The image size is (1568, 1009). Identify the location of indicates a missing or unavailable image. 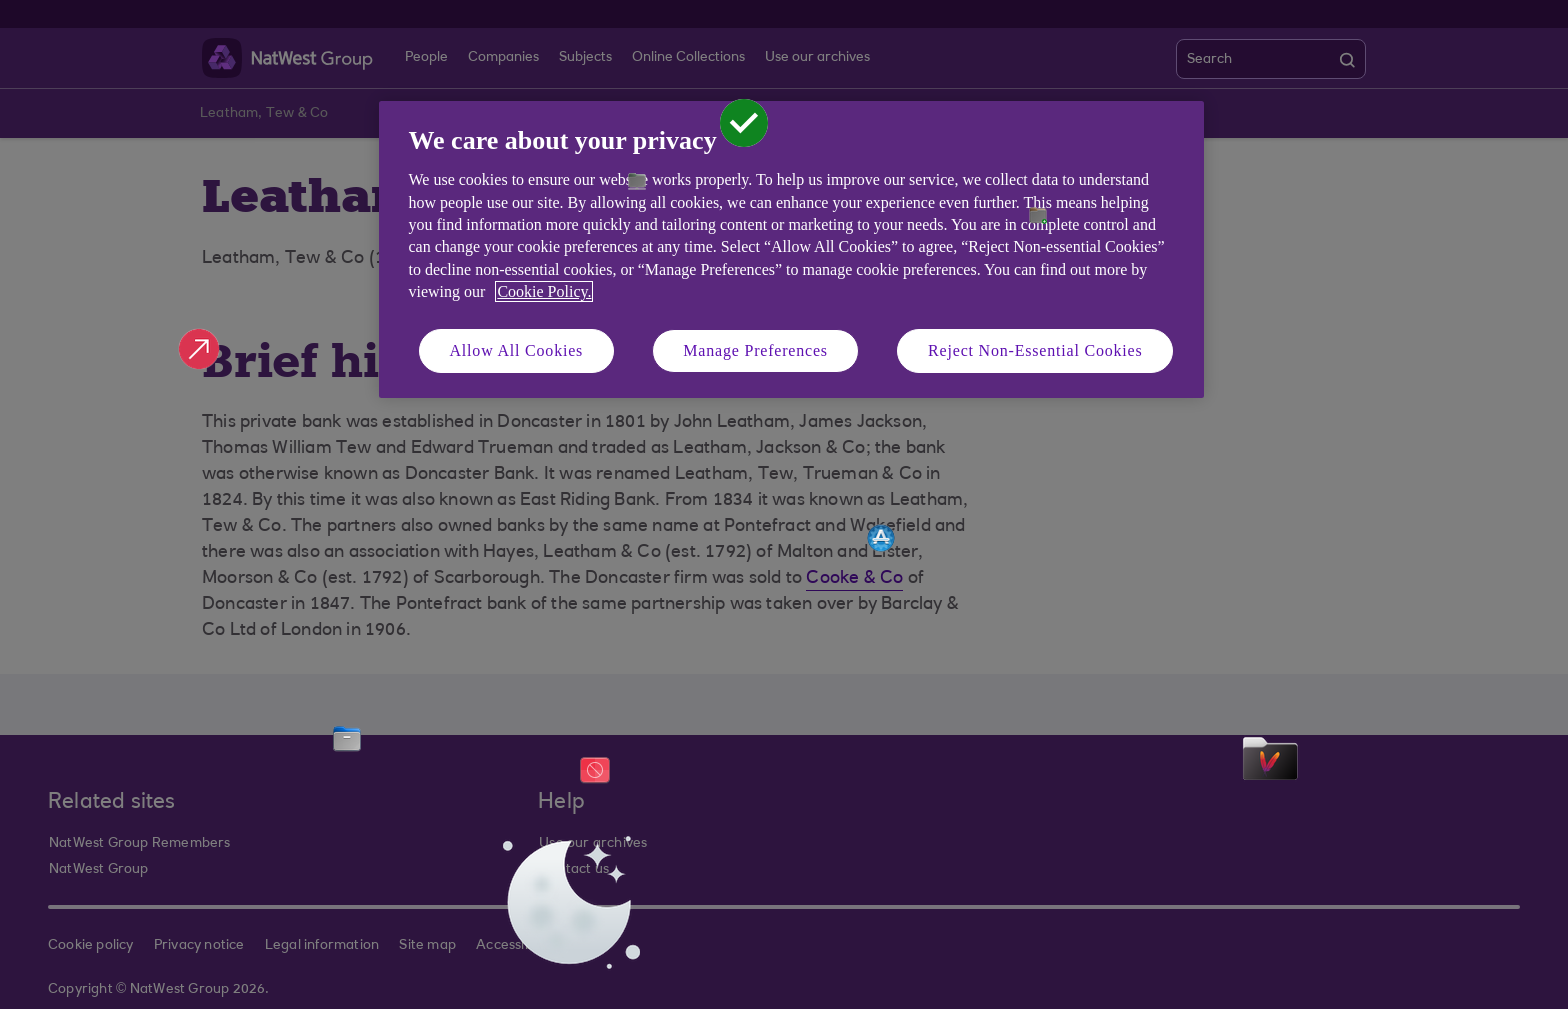
(595, 769).